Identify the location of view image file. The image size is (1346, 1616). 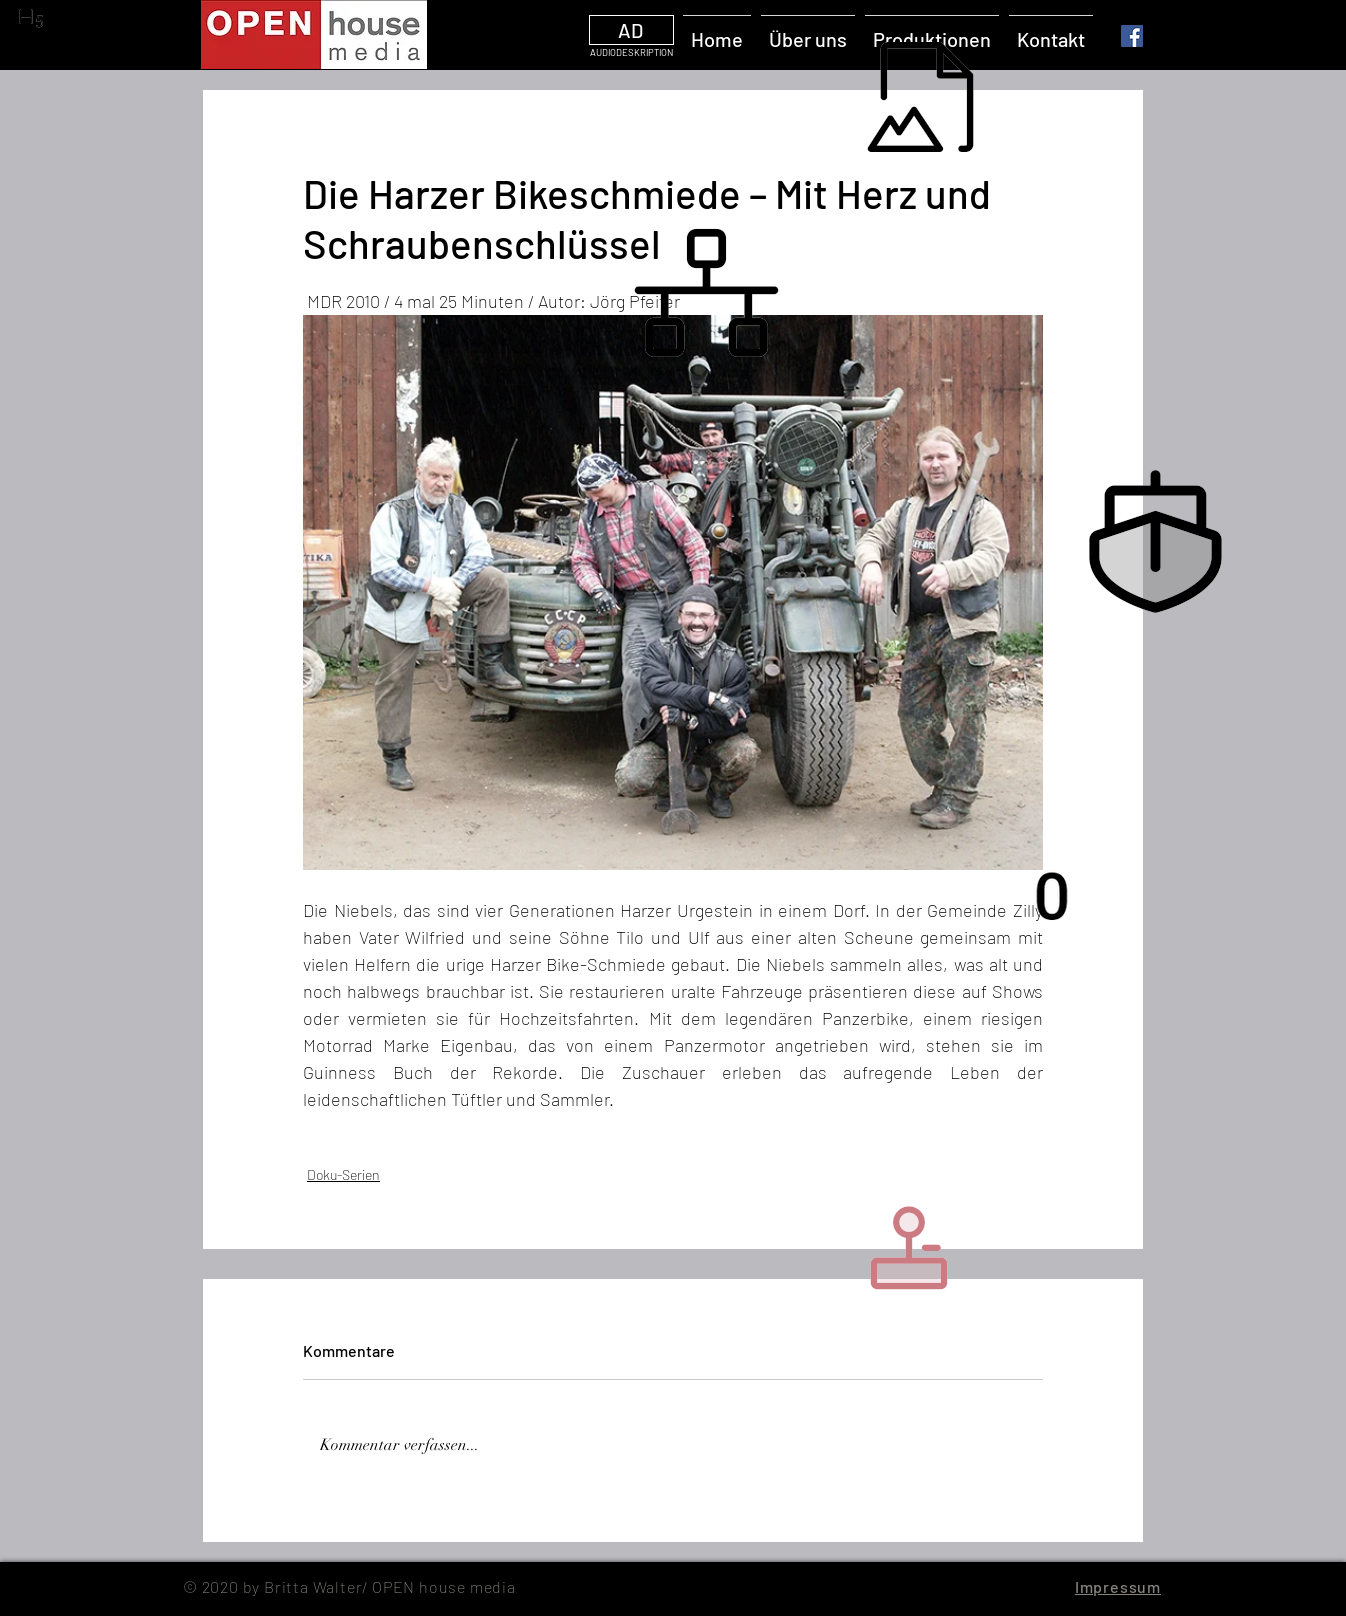
(927, 97).